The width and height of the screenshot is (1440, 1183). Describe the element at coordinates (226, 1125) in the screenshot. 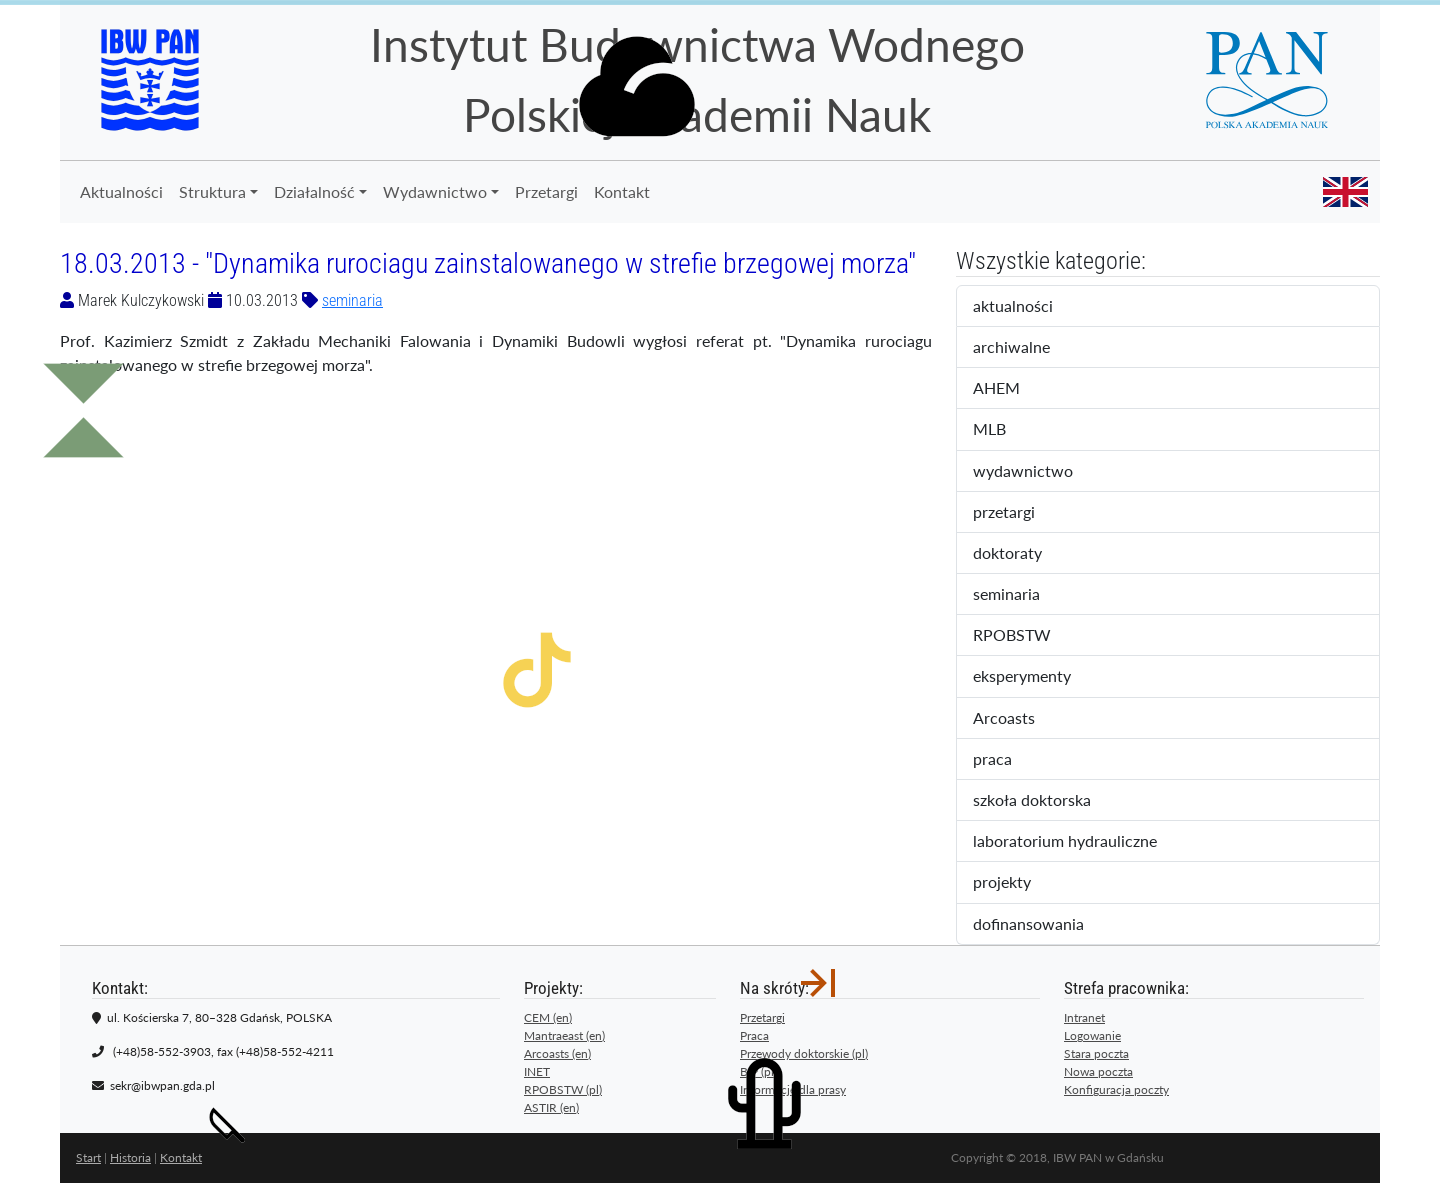

I see `access cooking or recipe features` at that location.